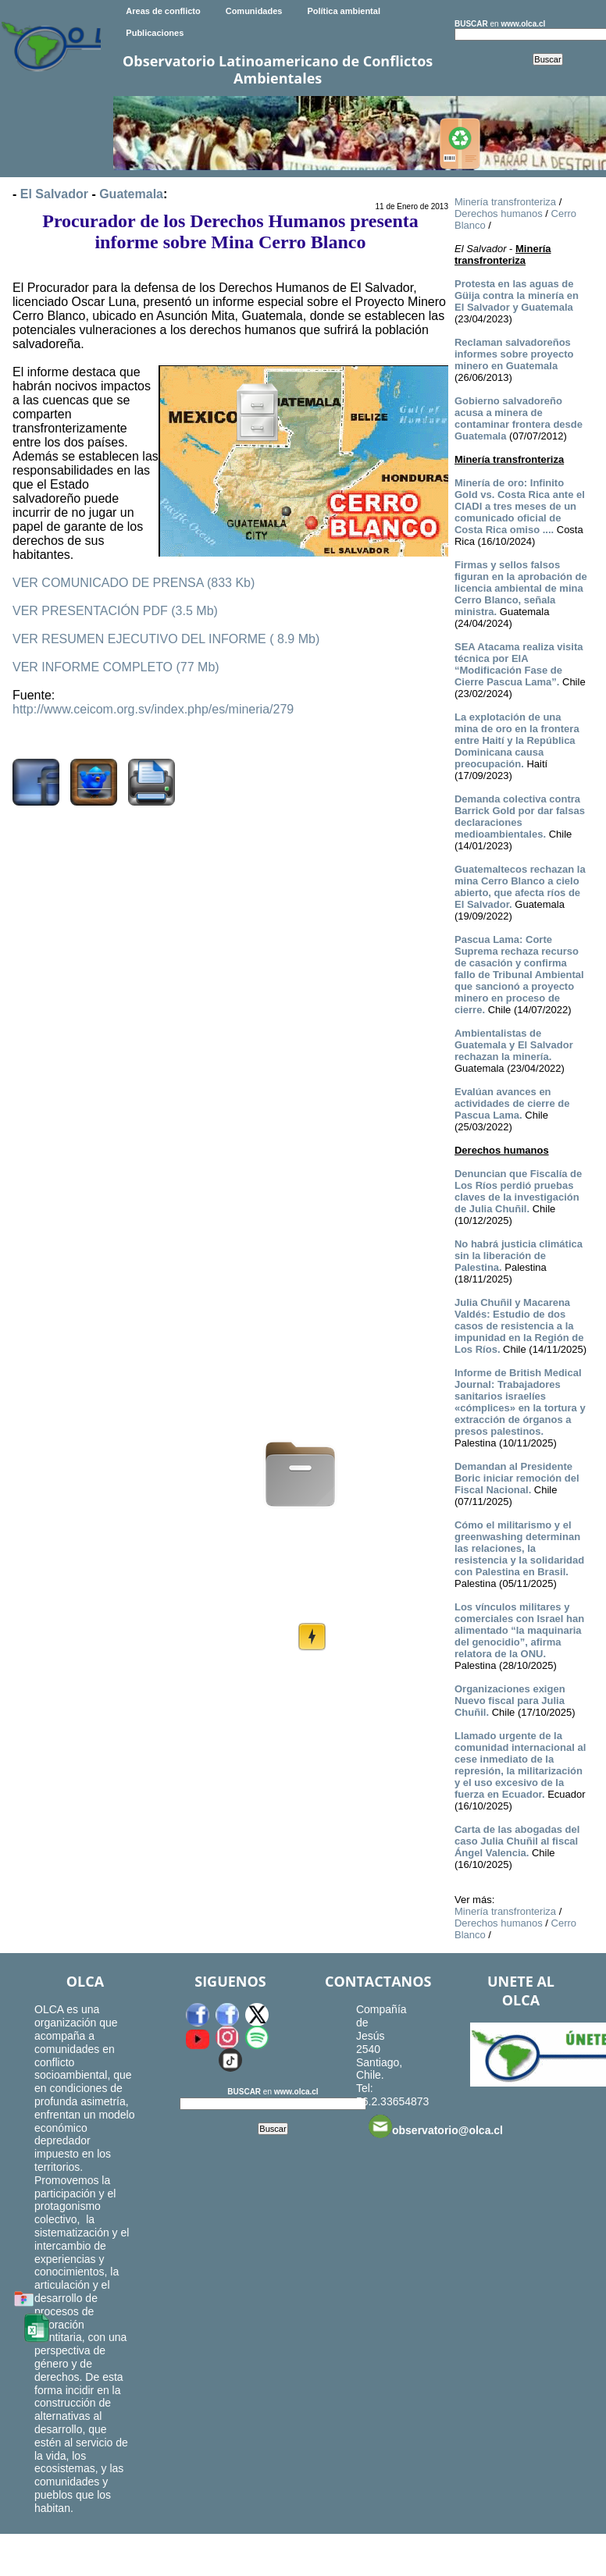 The height and width of the screenshot is (2576, 606). I want to click on system cleanup or package removal in progress, so click(460, 144).